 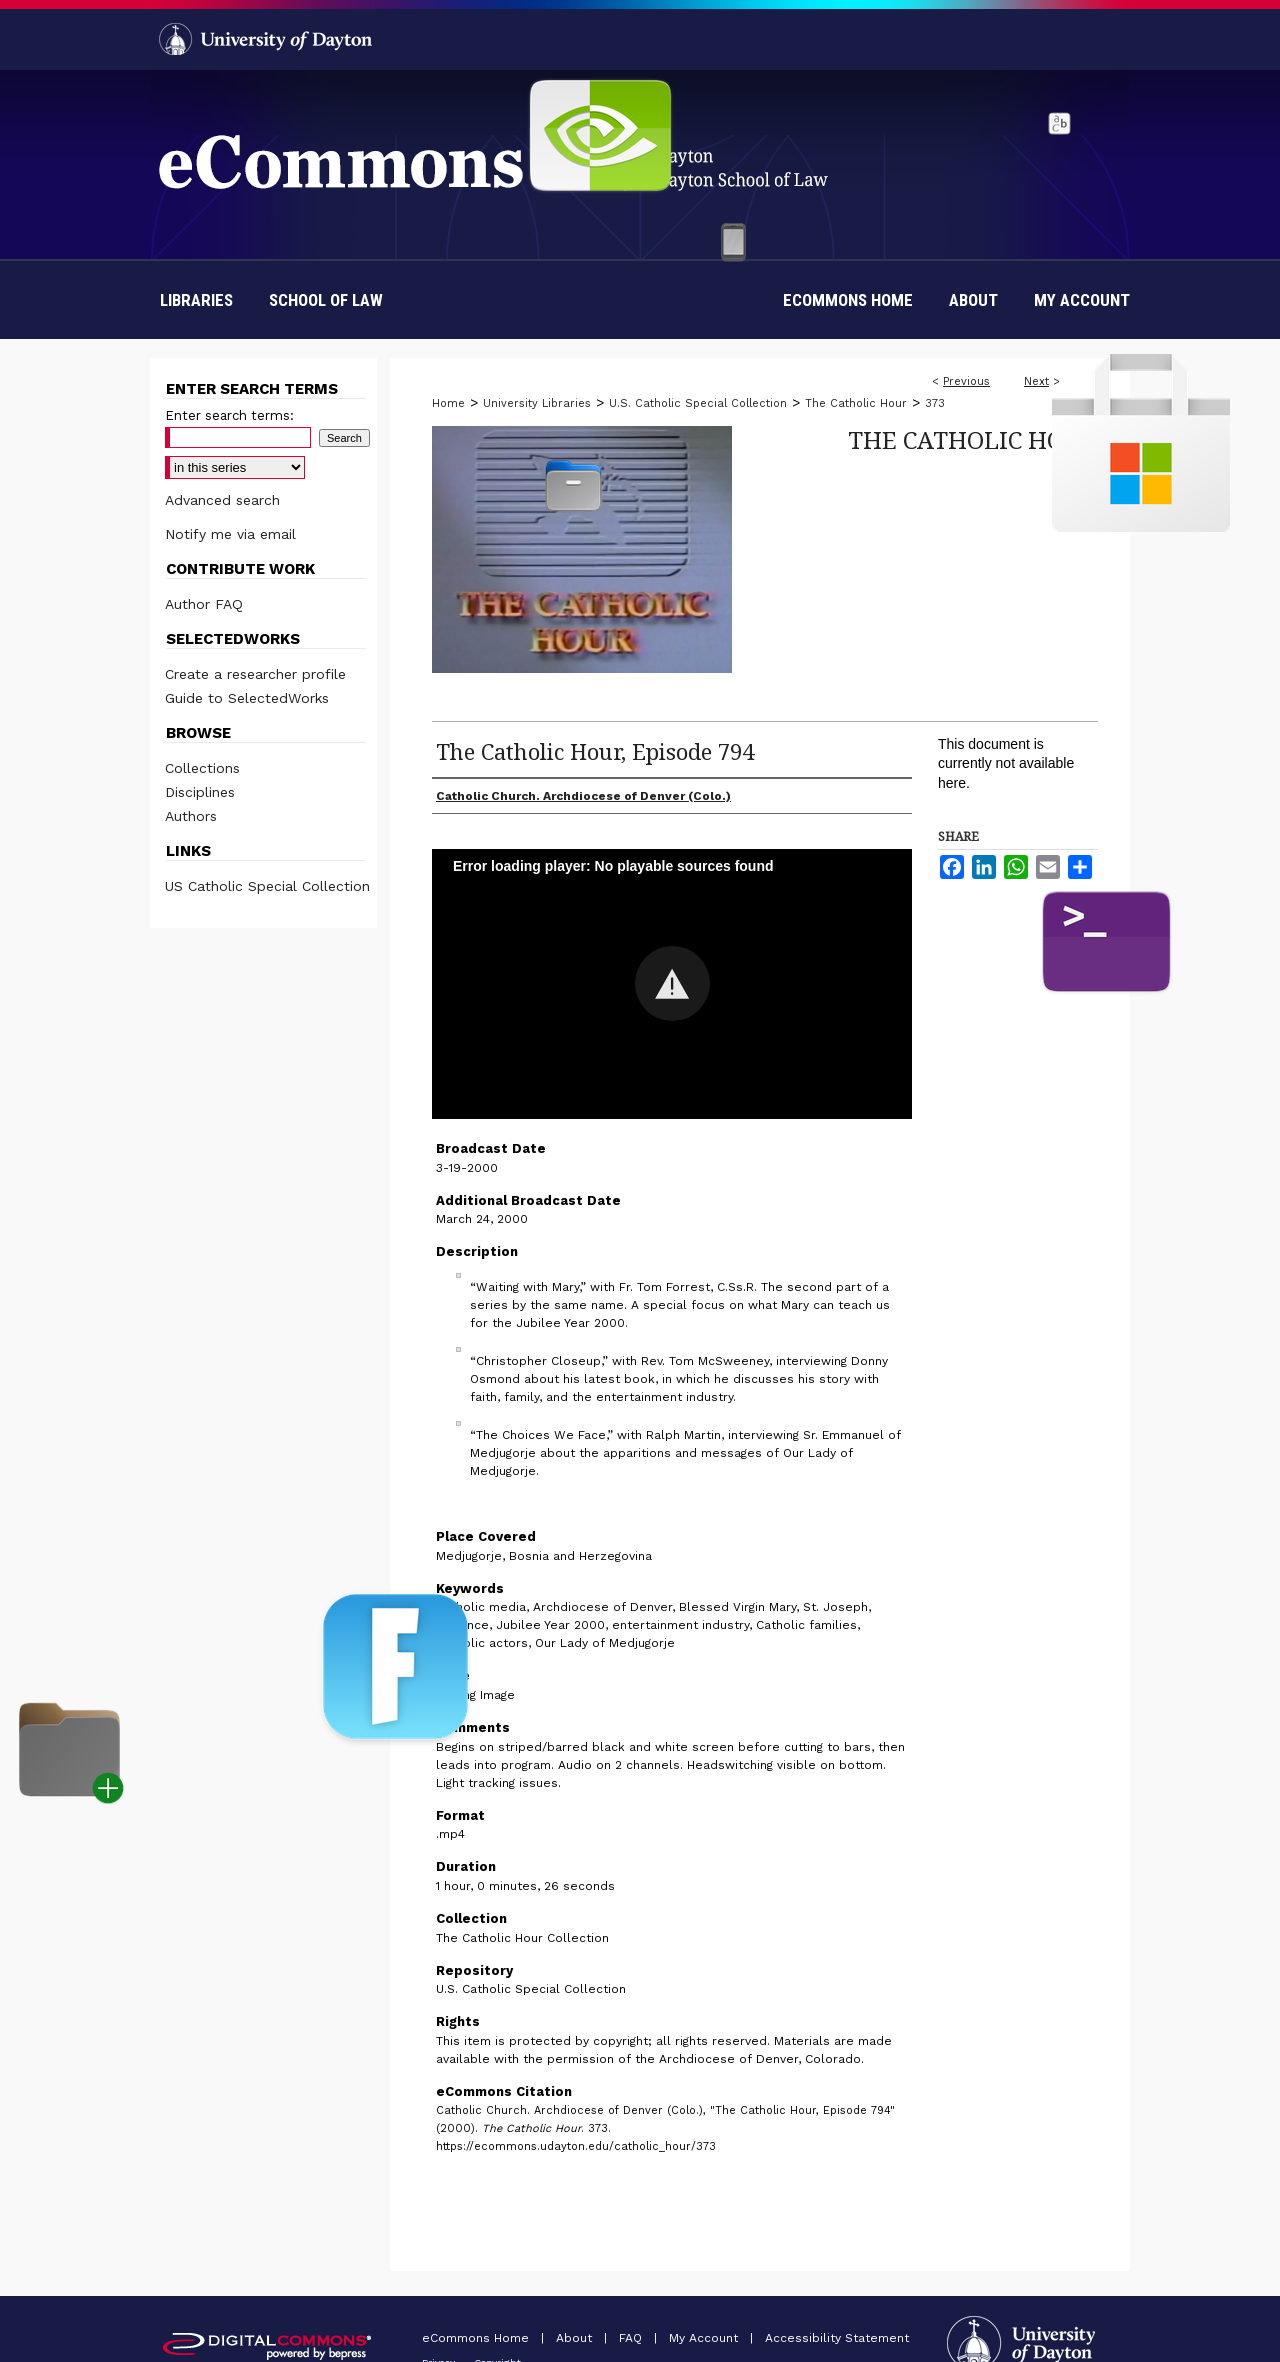 What do you see at coordinates (573, 485) in the screenshot?
I see `open the file manager application` at bounding box center [573, 485].